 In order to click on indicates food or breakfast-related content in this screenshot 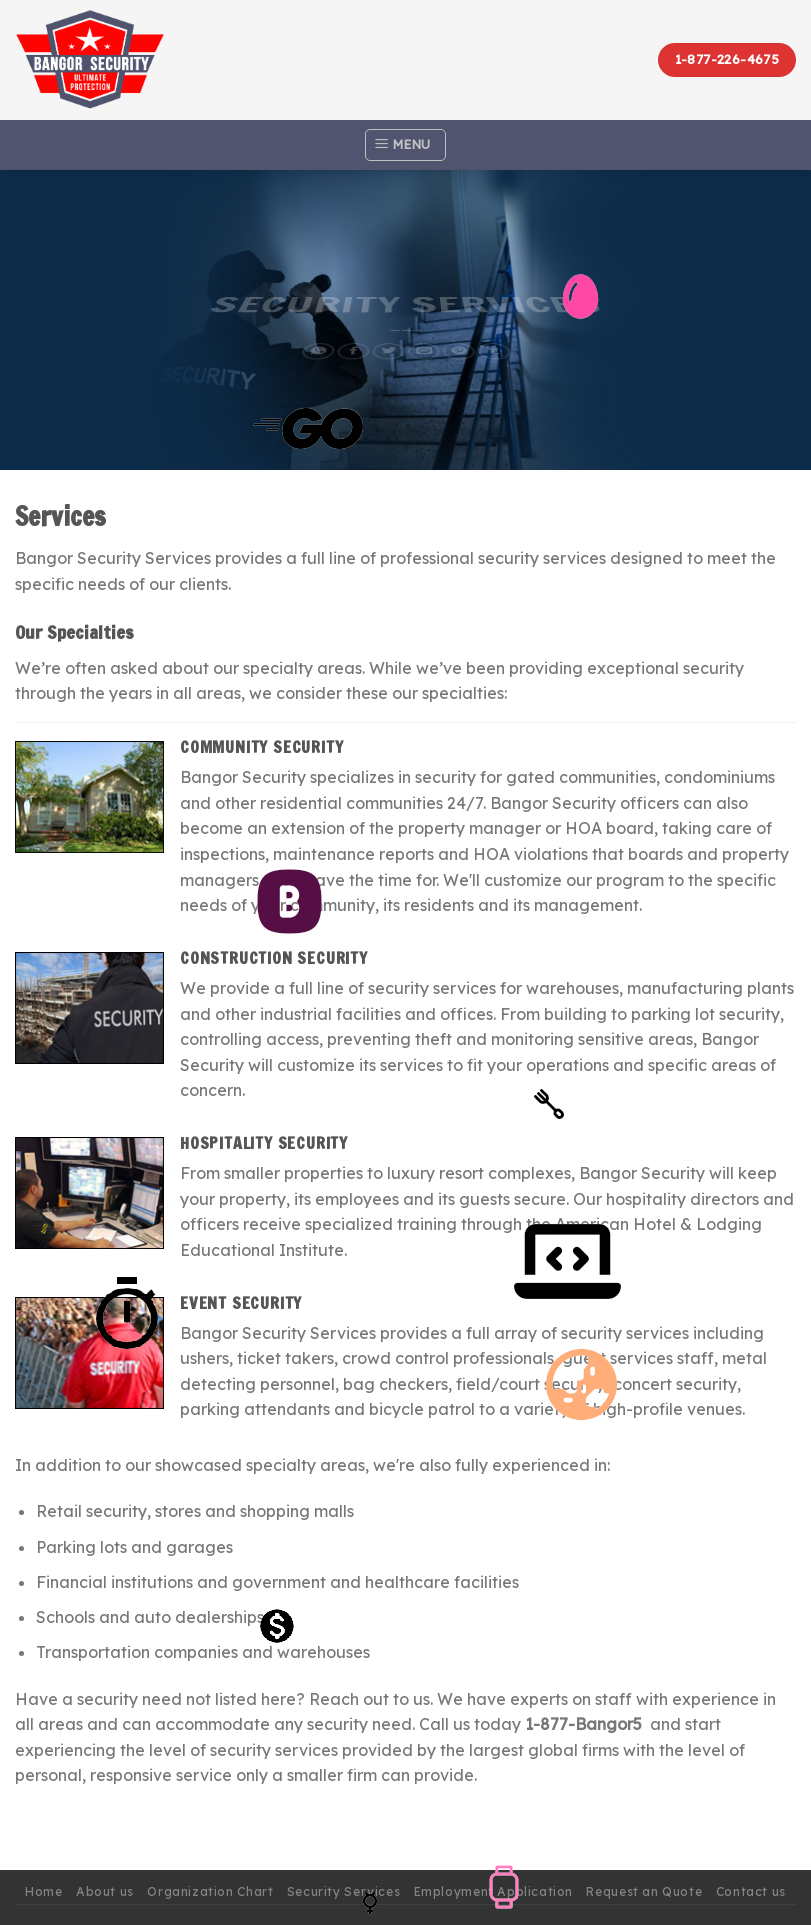, I will do `click(580, 296)`.